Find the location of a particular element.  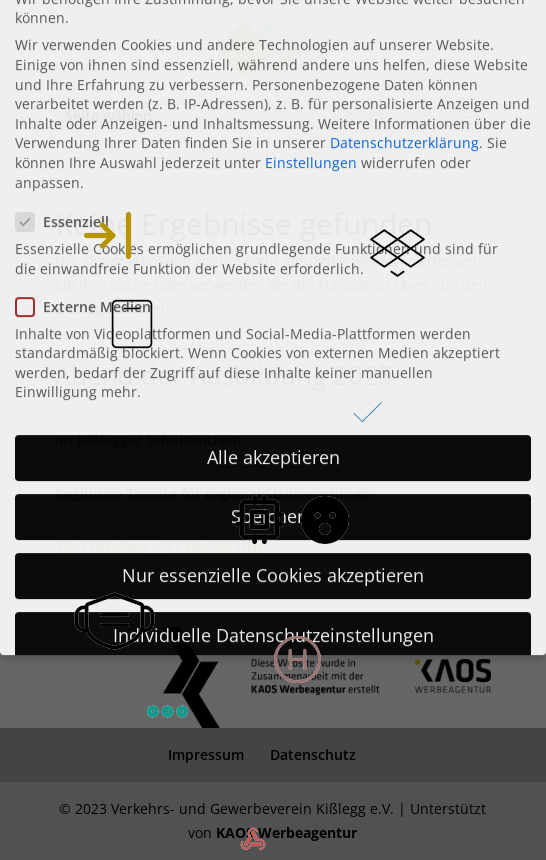

configure webhook integrations is located at coordinates (253, 840).